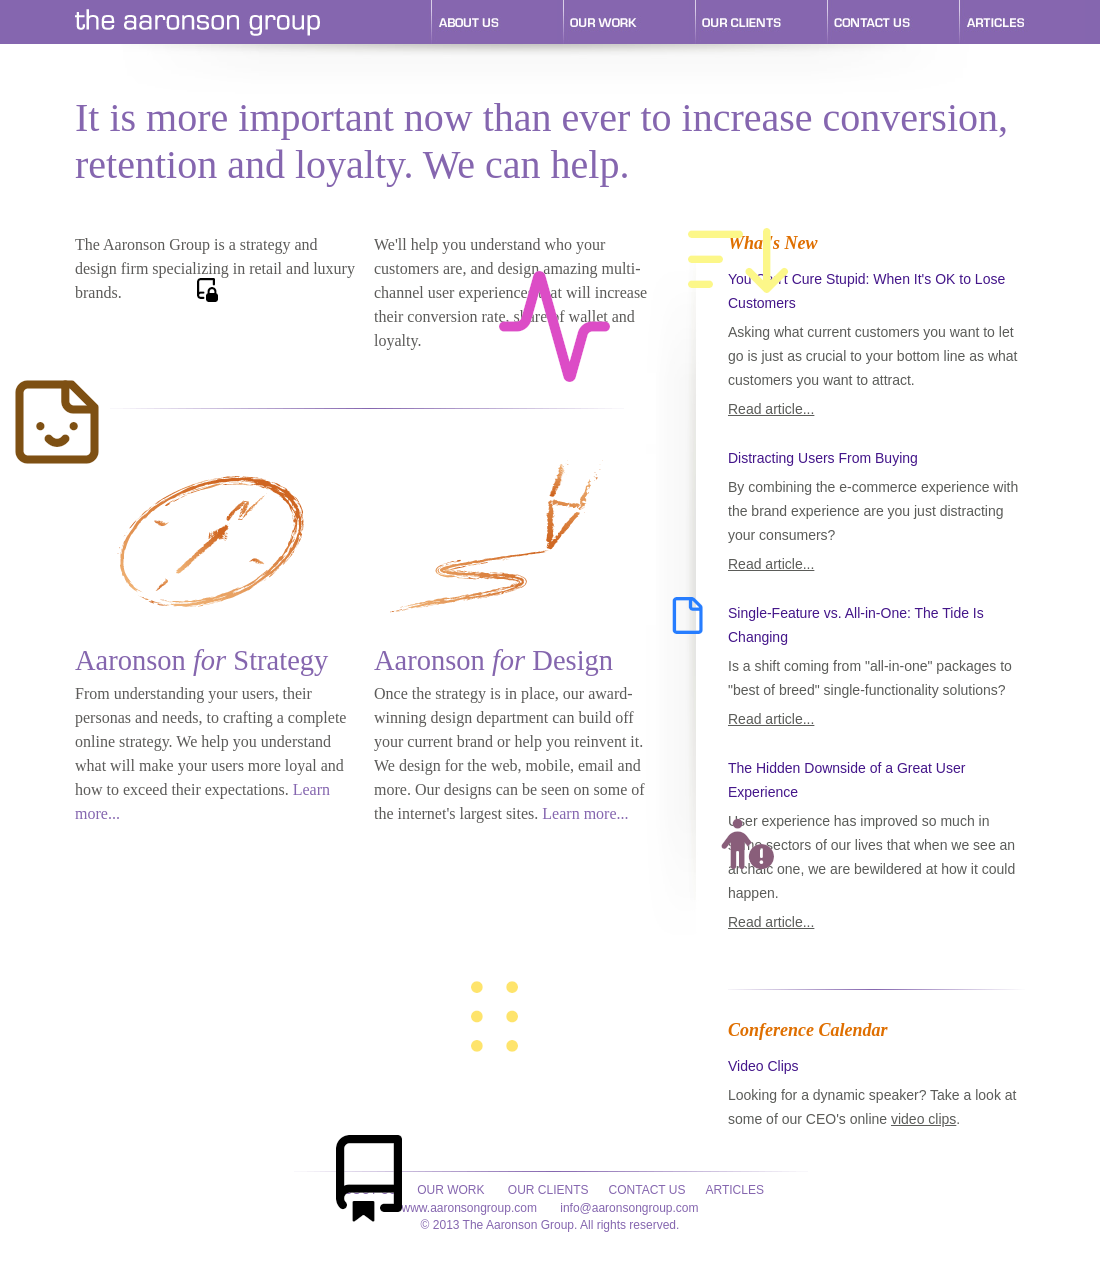  Describe the element at coordinates (738, 258) in the screenshot. I see `sort items in descending order` at that location.